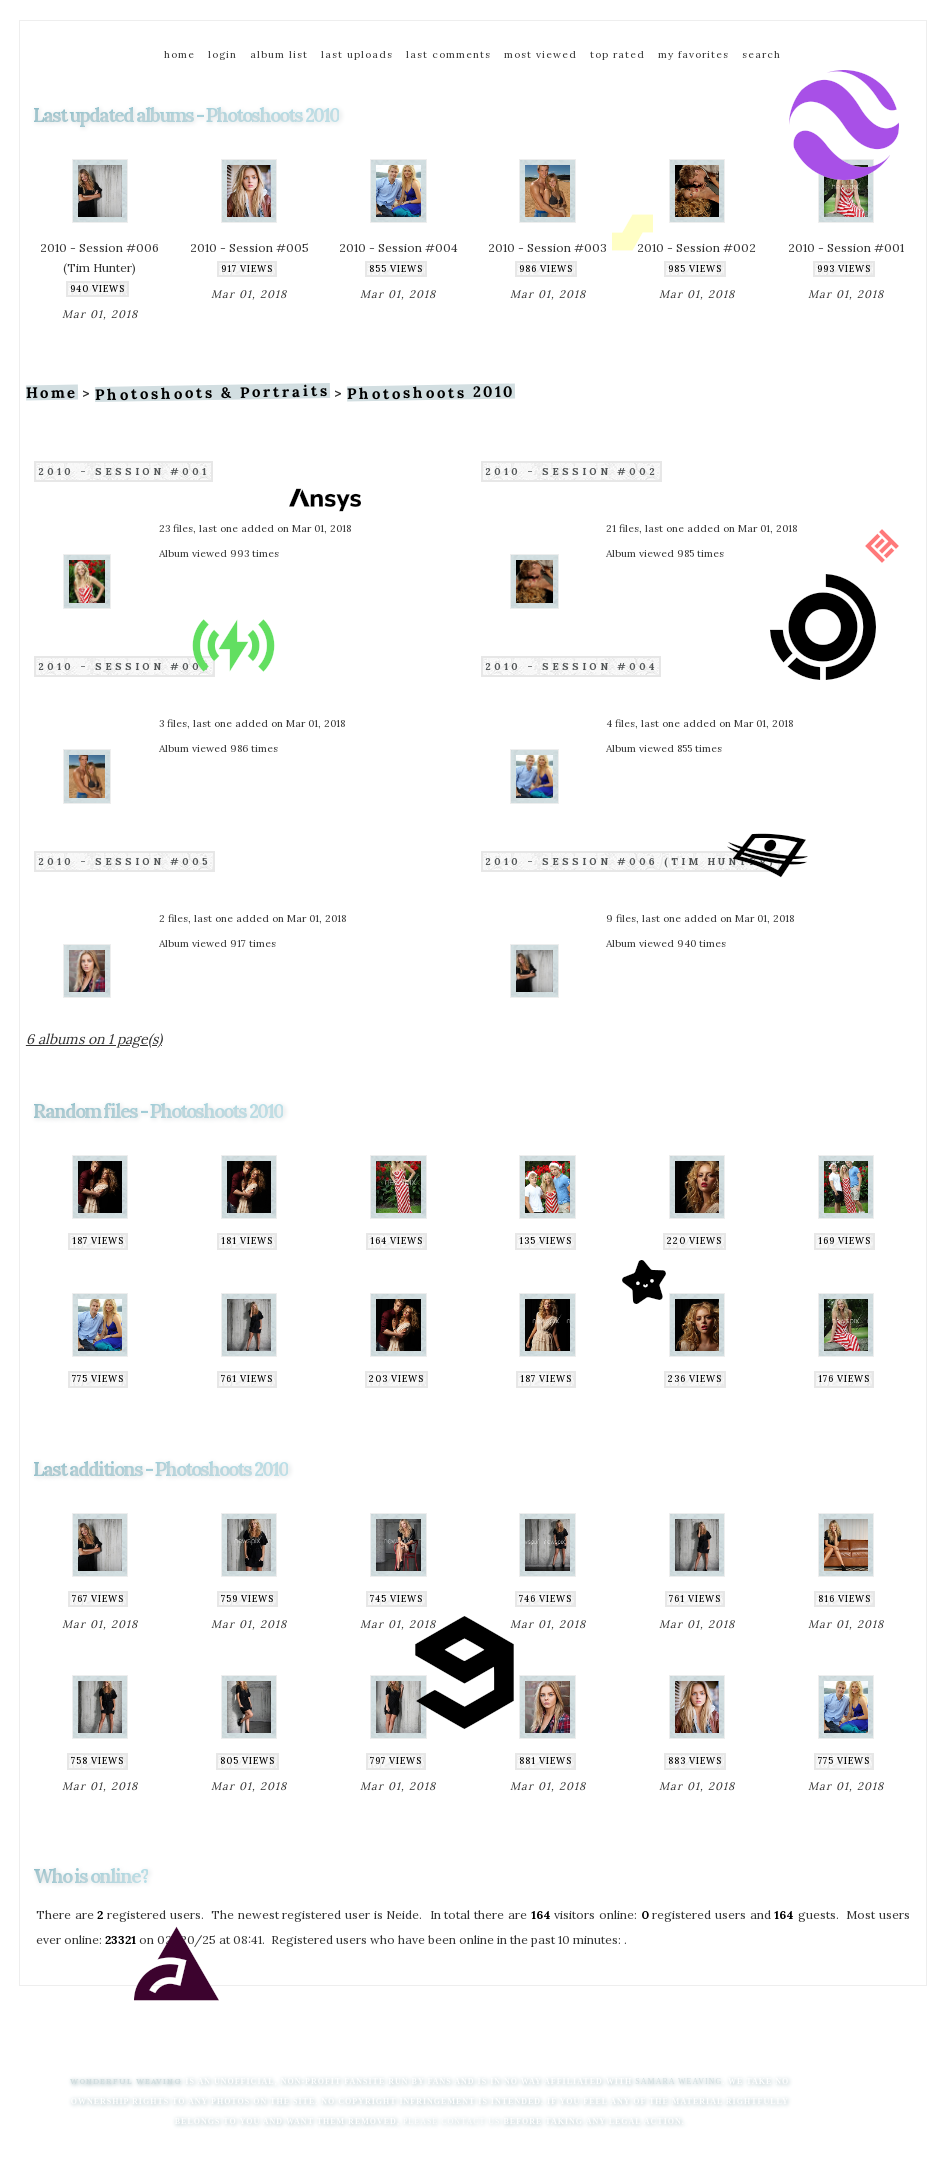 The width and height of the screenshot is (944, 2167). I want to click on turborepo logo - a build system for JavaScript and TypeScript codebases, so click(823, 627).